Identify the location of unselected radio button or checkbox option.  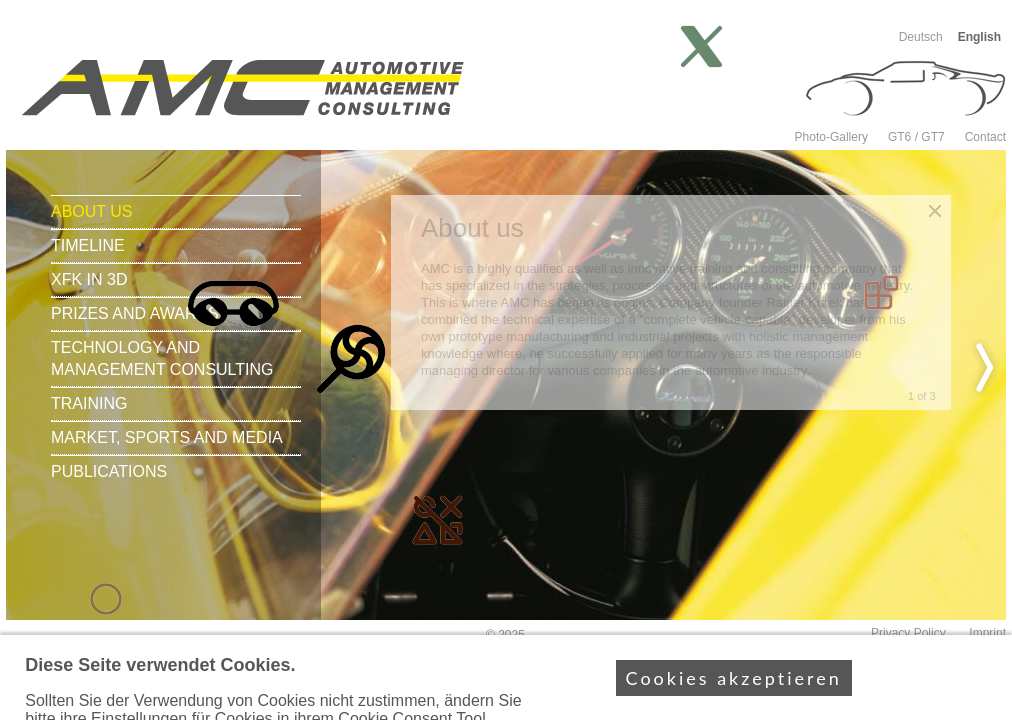
(106, 599).